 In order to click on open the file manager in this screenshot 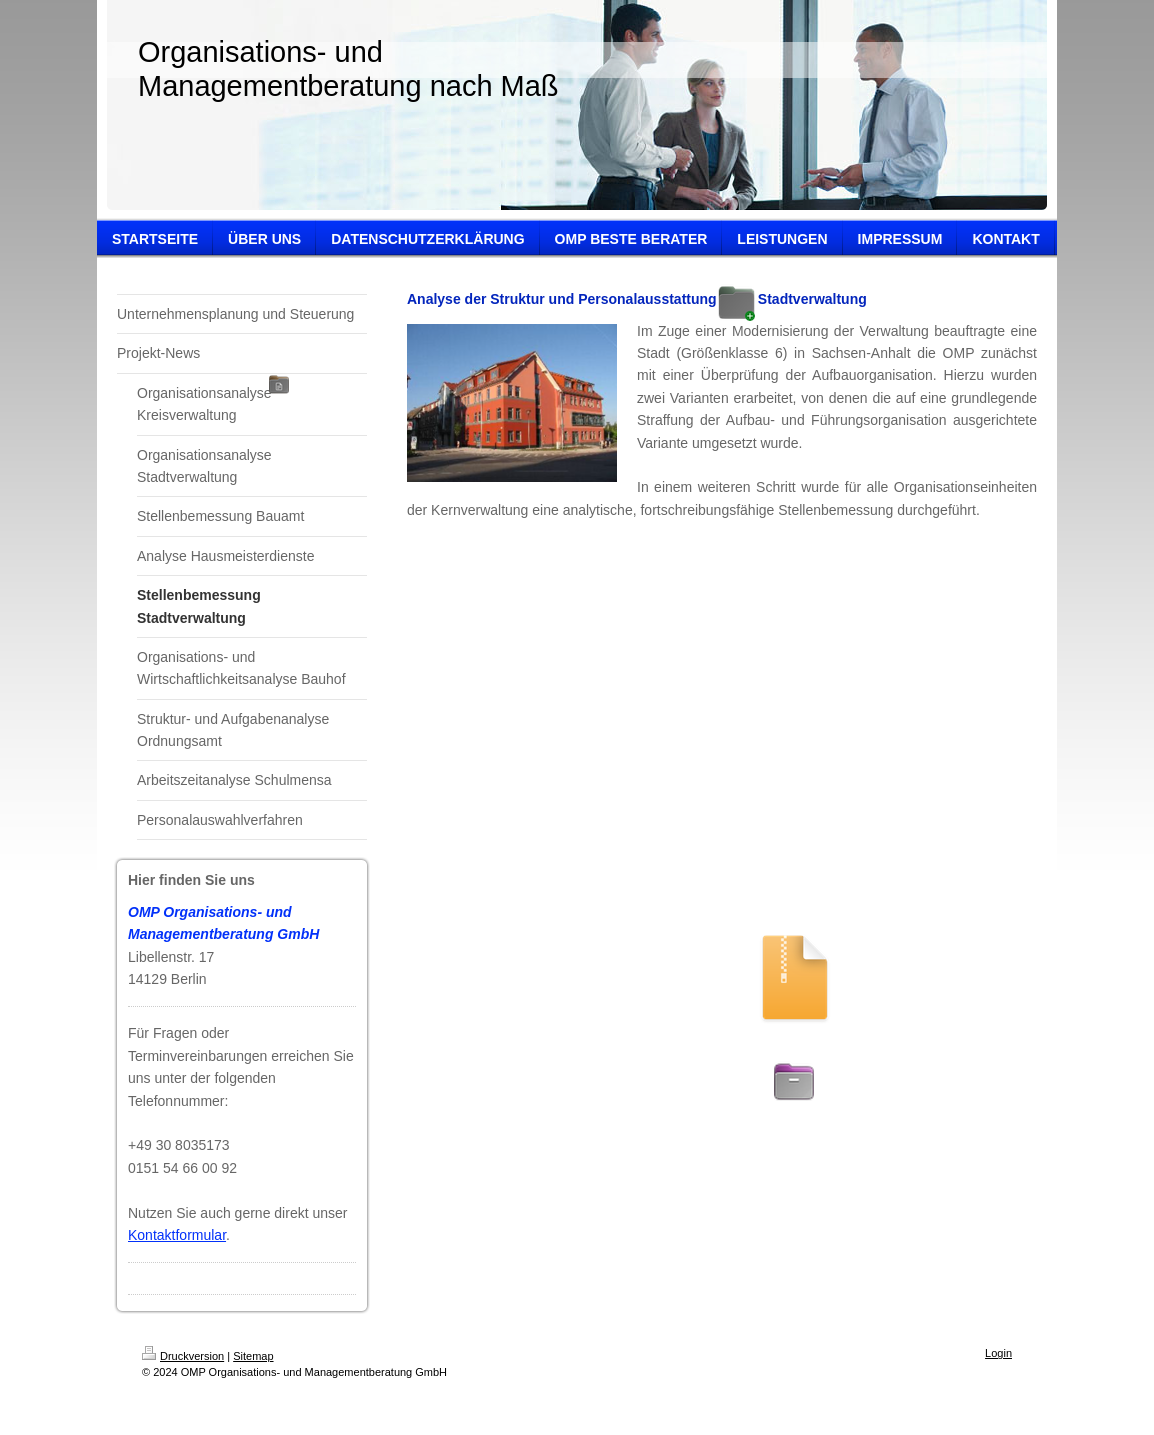, I will do `click(794, 1081)`.